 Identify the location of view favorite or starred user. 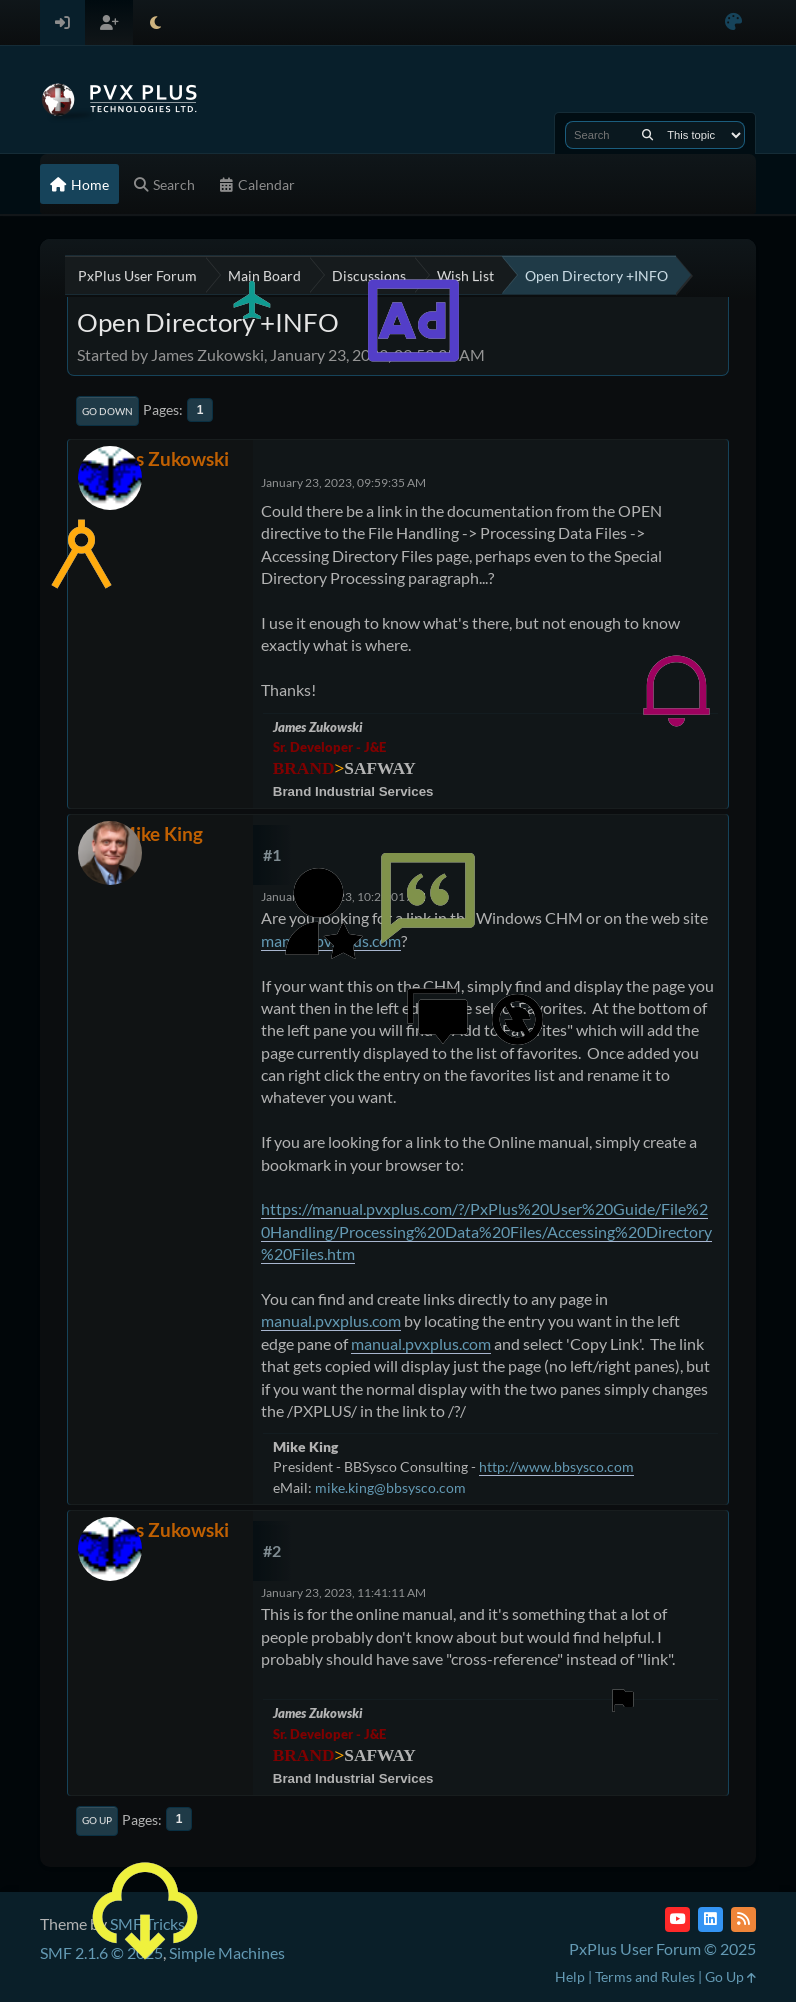
(318, 913).